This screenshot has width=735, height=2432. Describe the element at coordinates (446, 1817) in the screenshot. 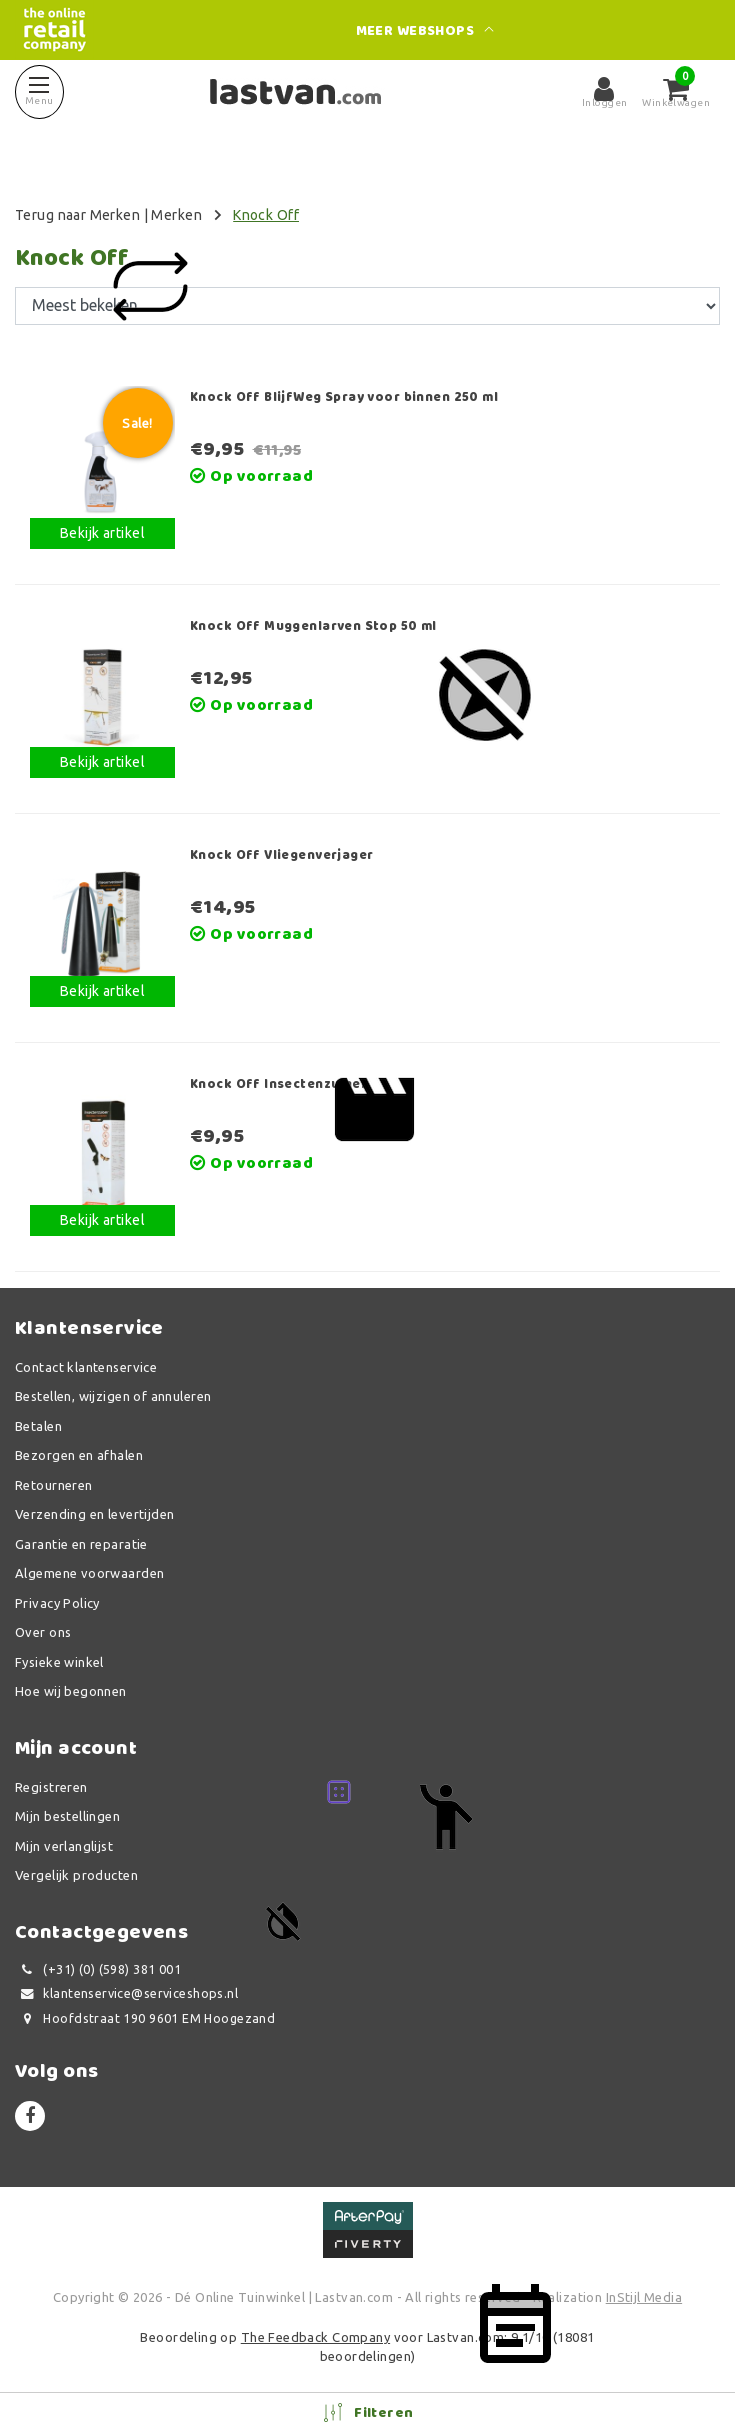

I see `access people or contacts` at that location.